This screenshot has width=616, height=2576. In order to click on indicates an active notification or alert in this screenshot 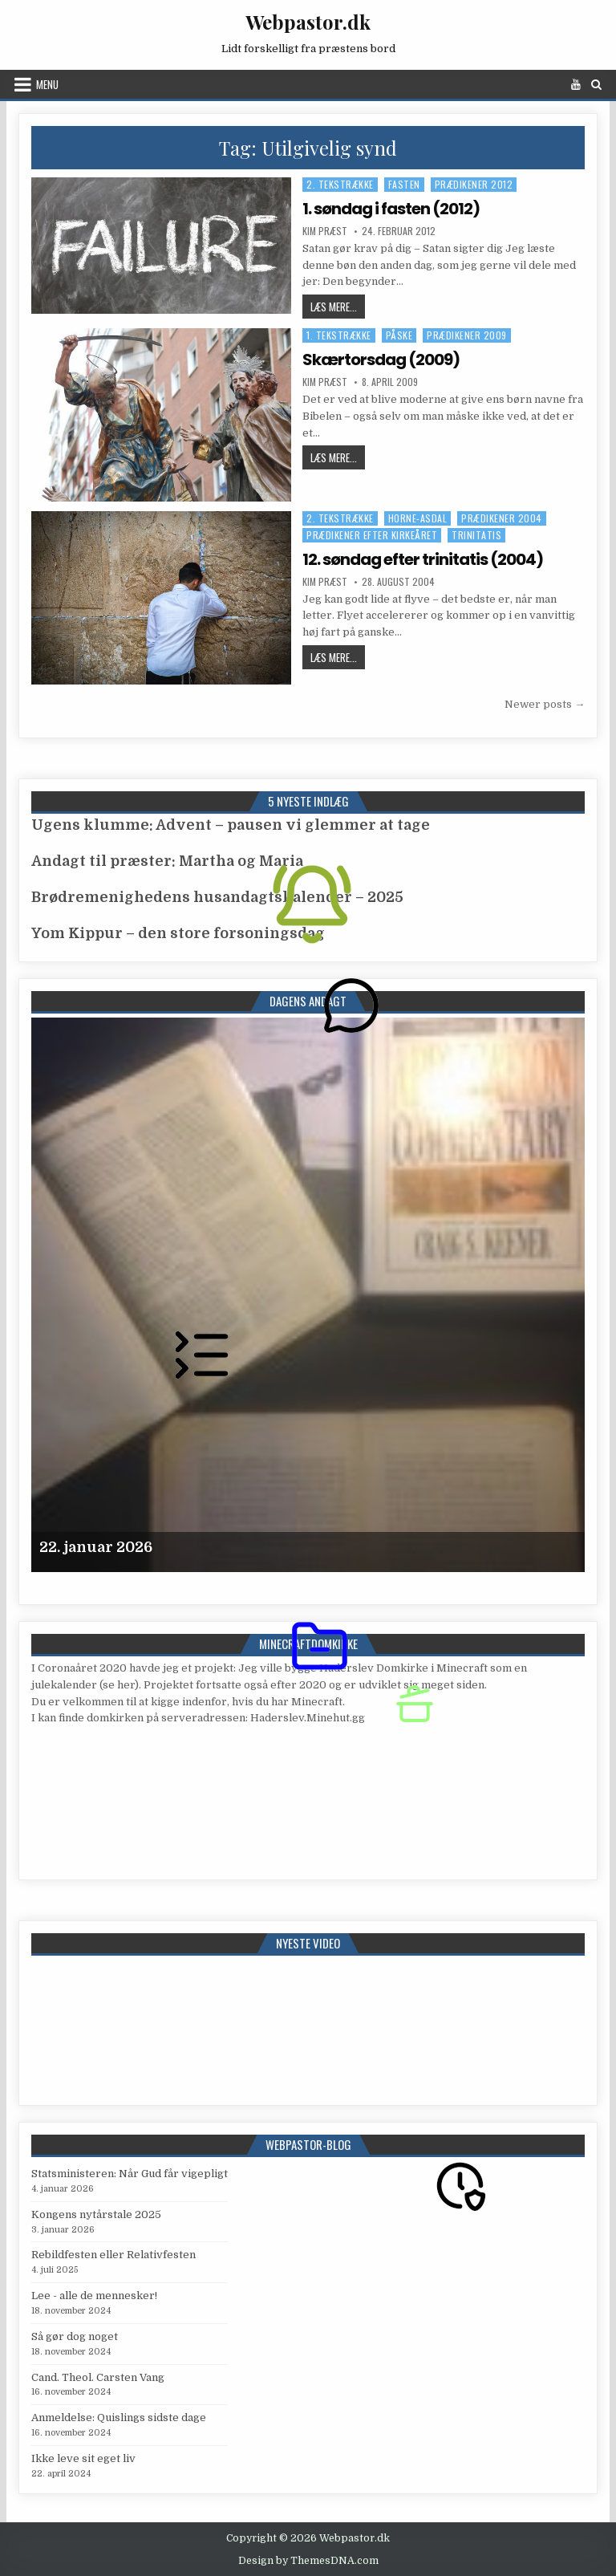, I will do `click(312, 904)`.